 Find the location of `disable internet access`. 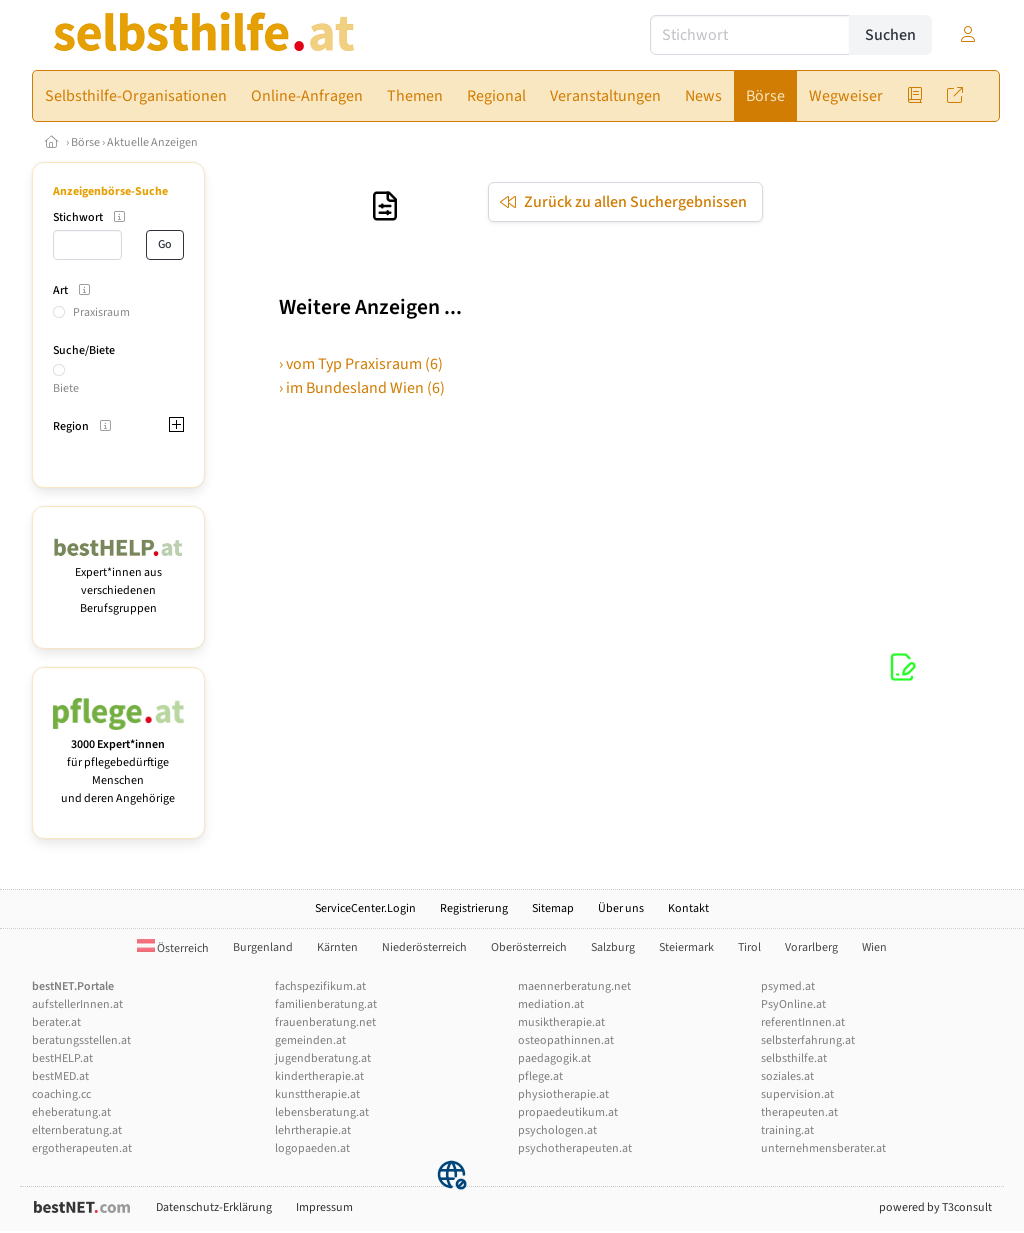

disable internet access is located at coordinates (451, 1174).